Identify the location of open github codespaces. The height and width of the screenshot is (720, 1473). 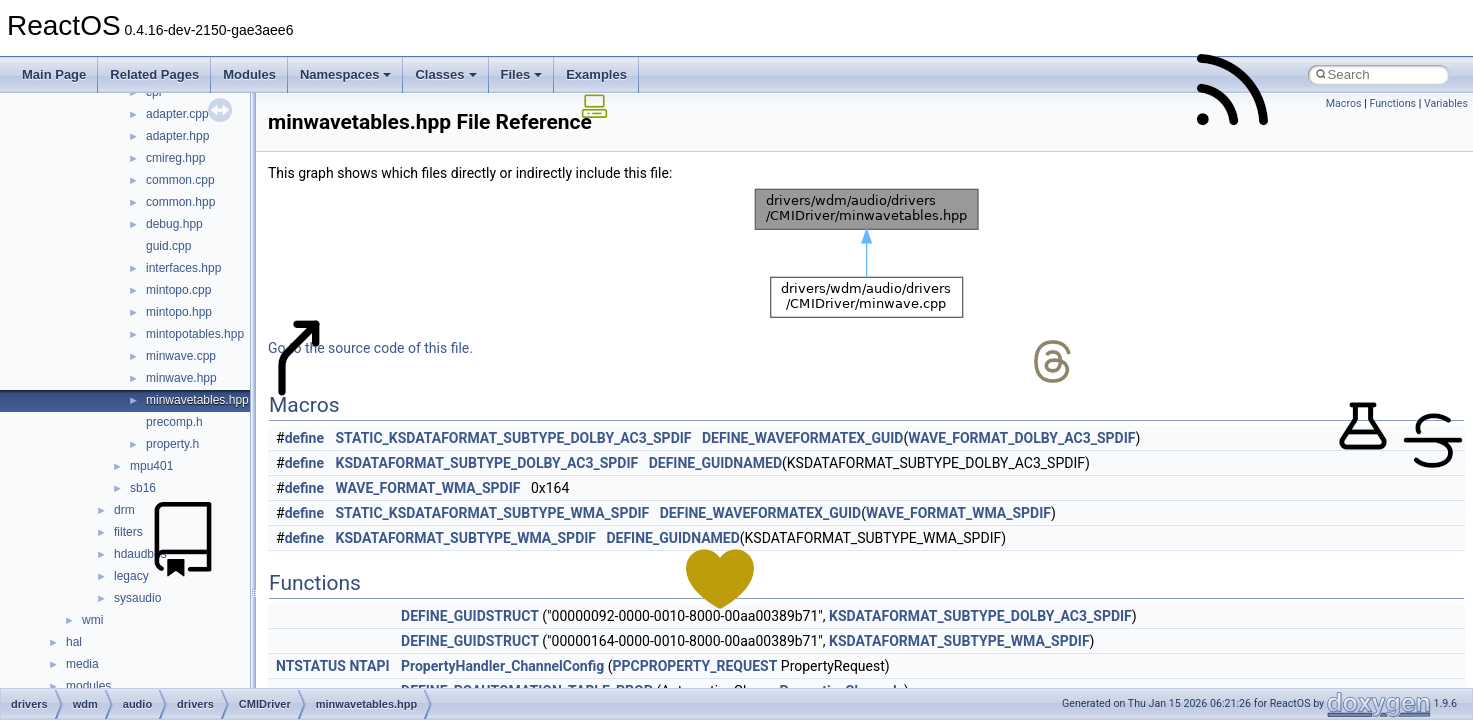
(594, 106).